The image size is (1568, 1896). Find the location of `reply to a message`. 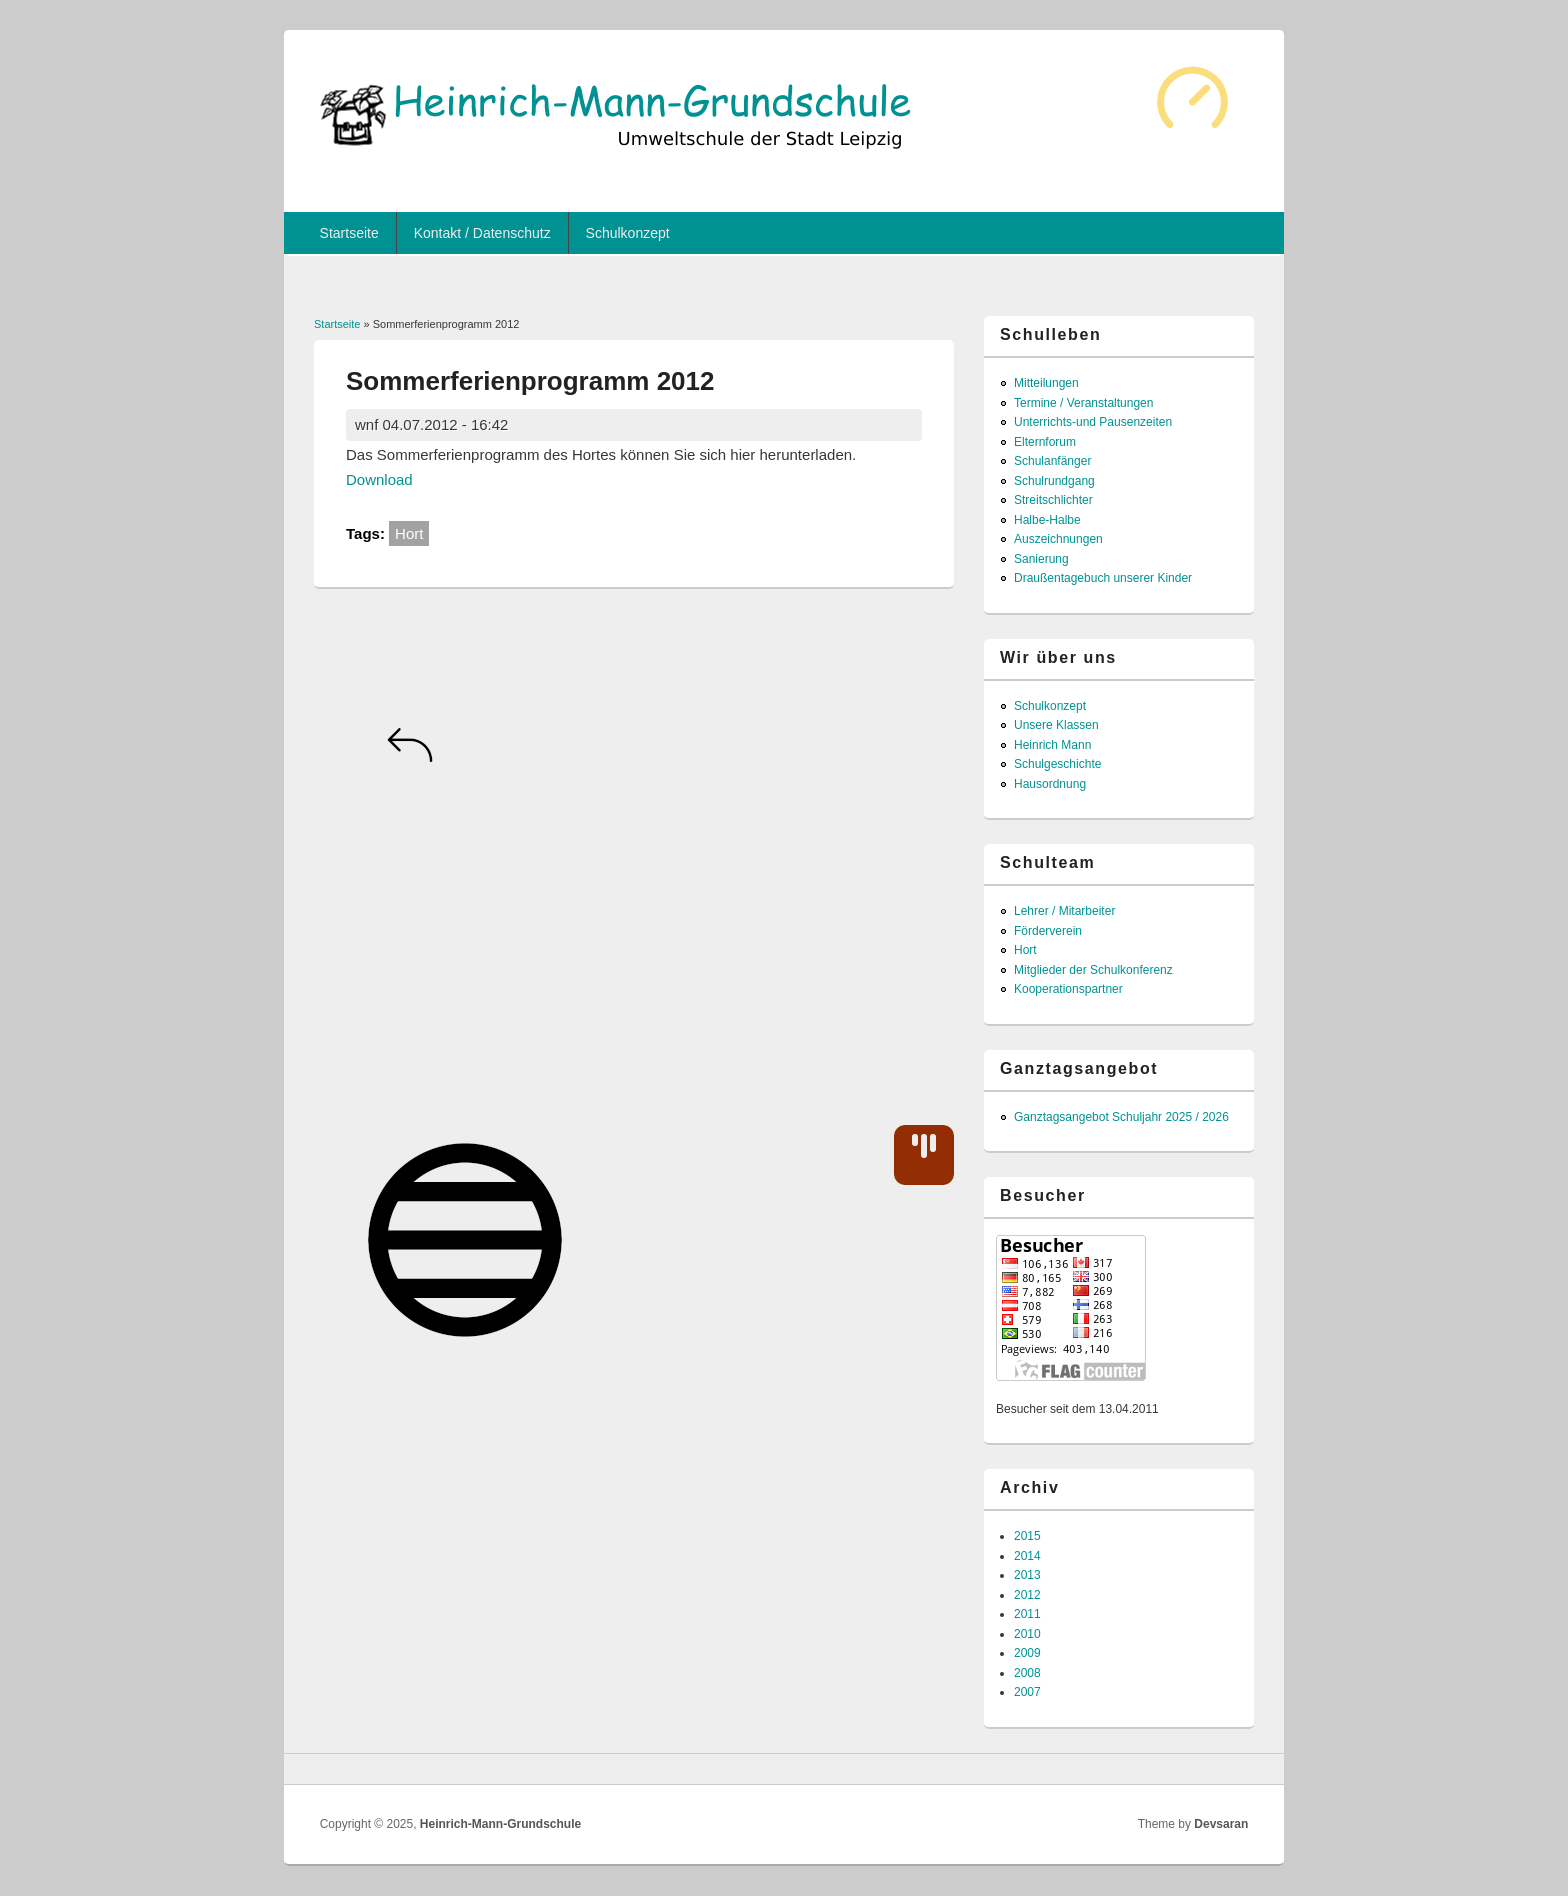

reply to a message is located at coordinates (410, 745).